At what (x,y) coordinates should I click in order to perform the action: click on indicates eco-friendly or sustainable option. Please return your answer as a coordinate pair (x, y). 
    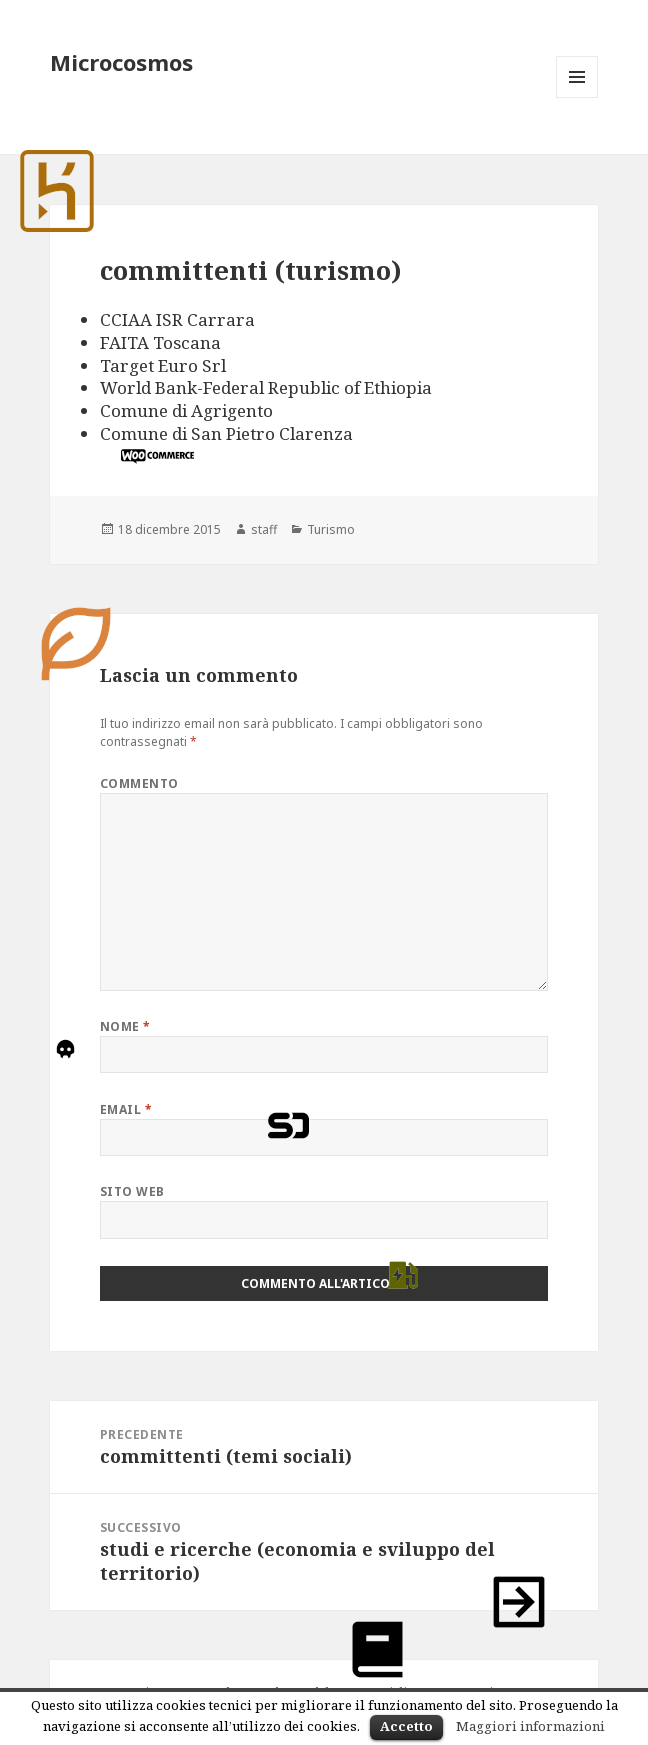
    Looking at the image, I should click on (76, 642).